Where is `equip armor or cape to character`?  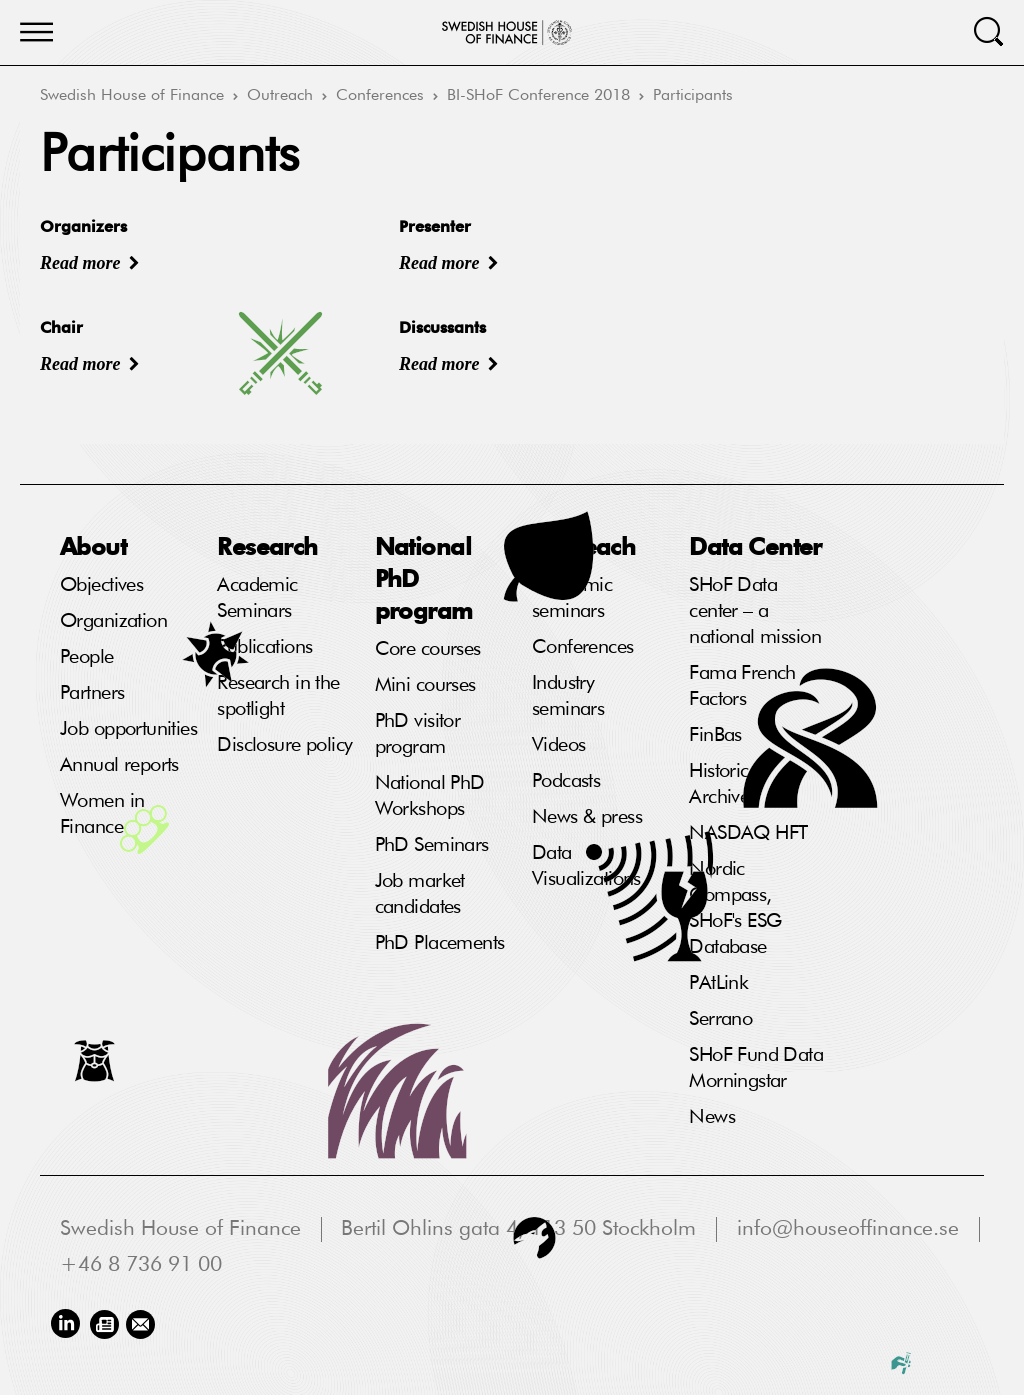 equip armor or cape to character is located at coordinates (94, 1060).